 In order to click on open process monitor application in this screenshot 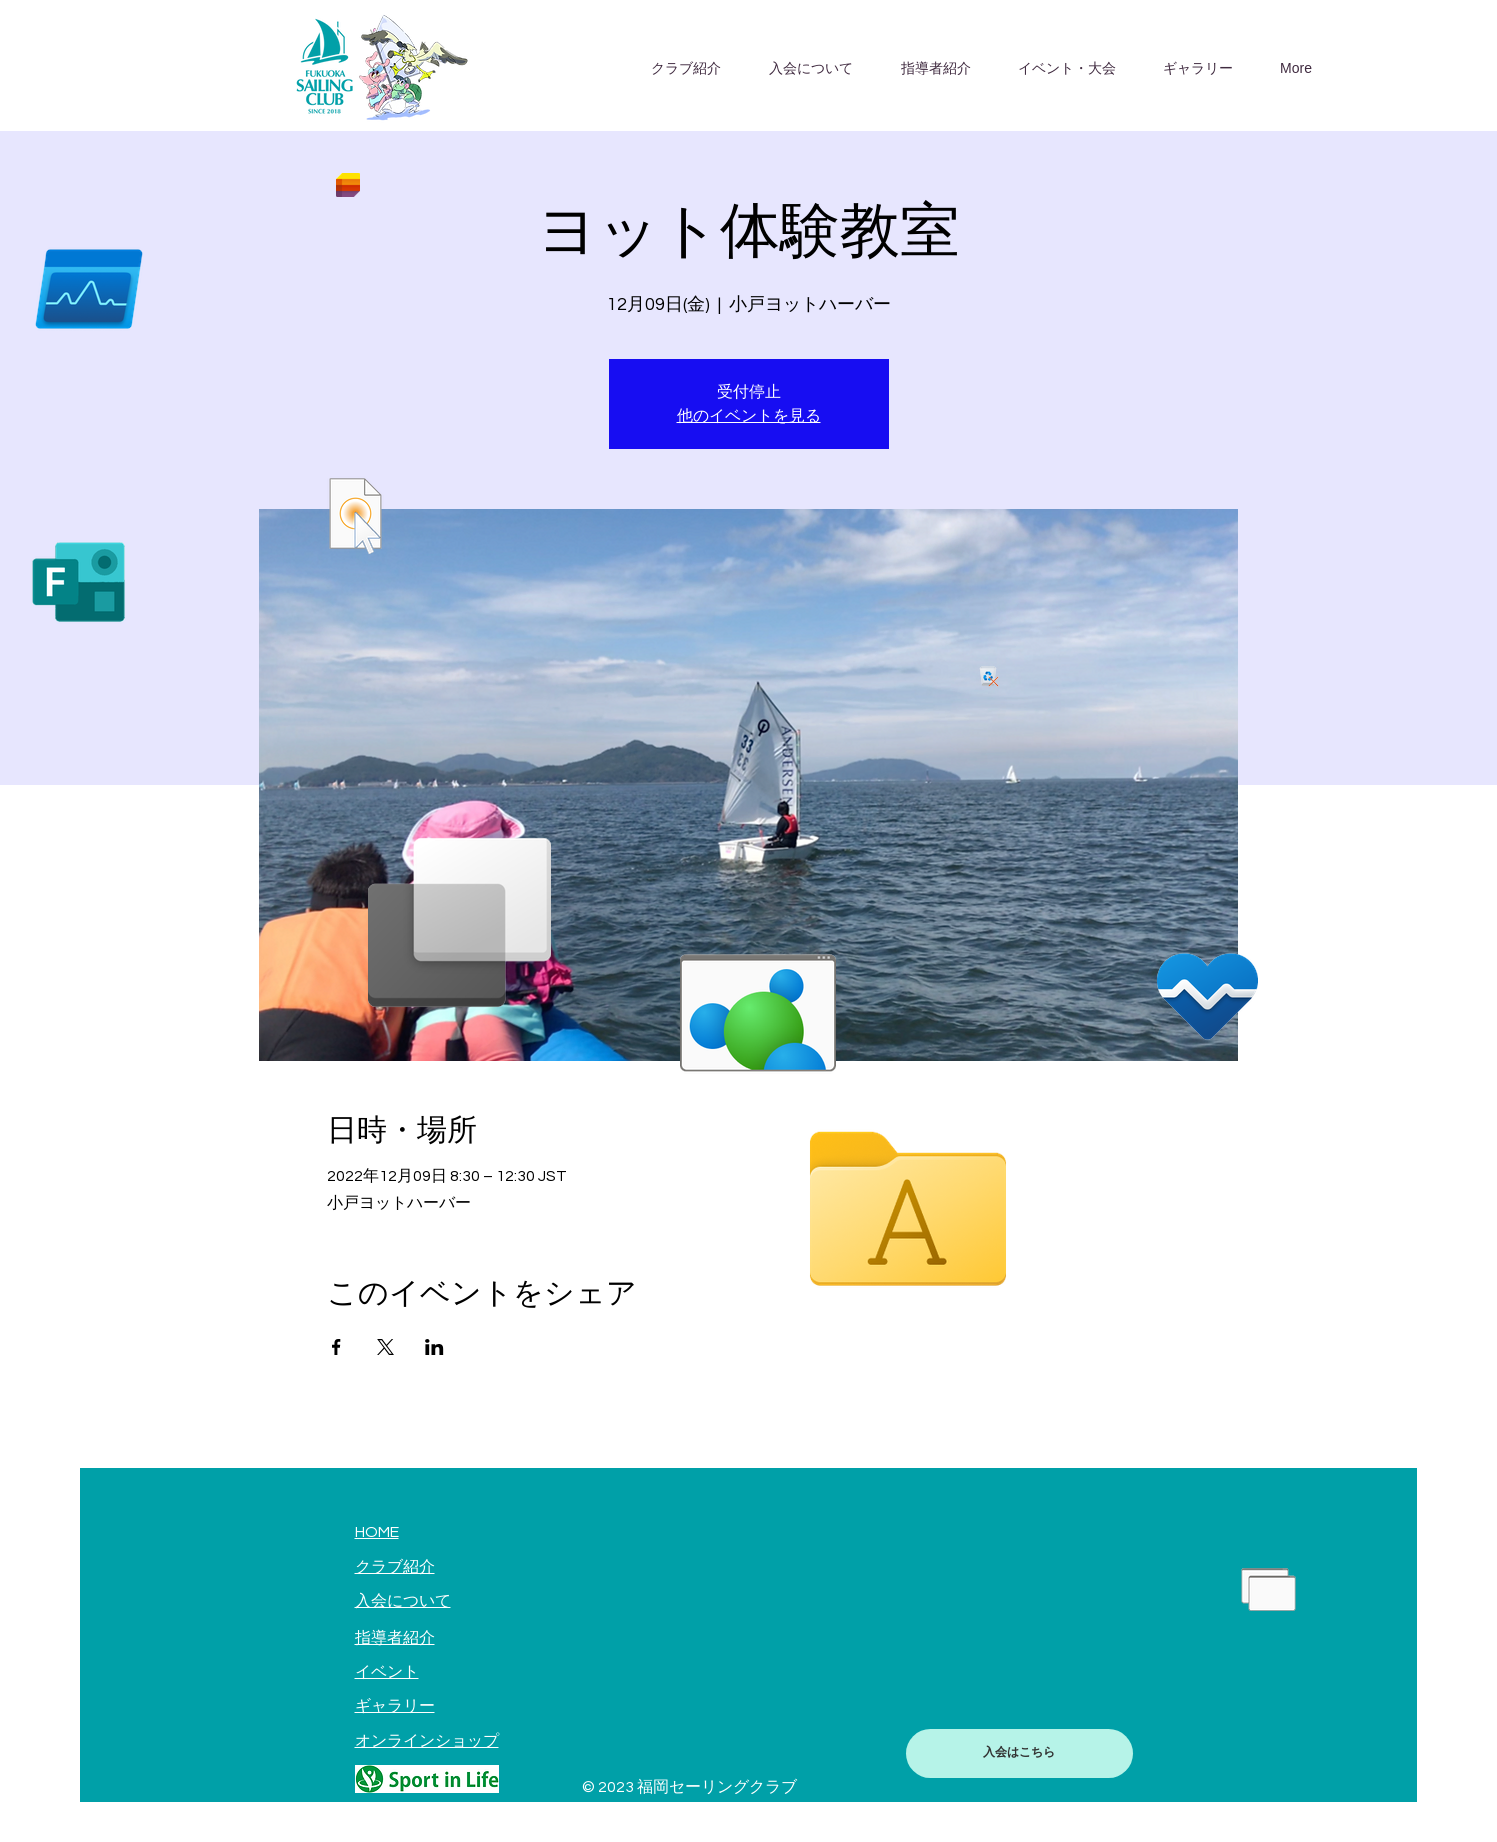, I will do `click(89, 289)`.